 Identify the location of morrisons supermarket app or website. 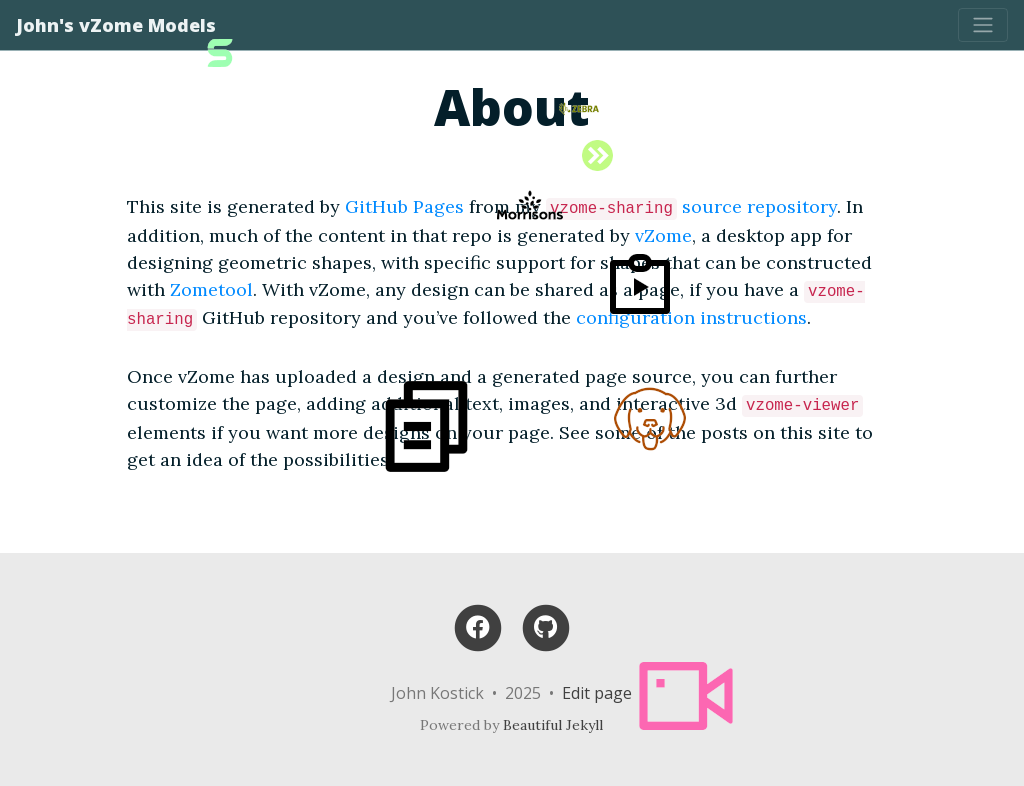
(530, 205).